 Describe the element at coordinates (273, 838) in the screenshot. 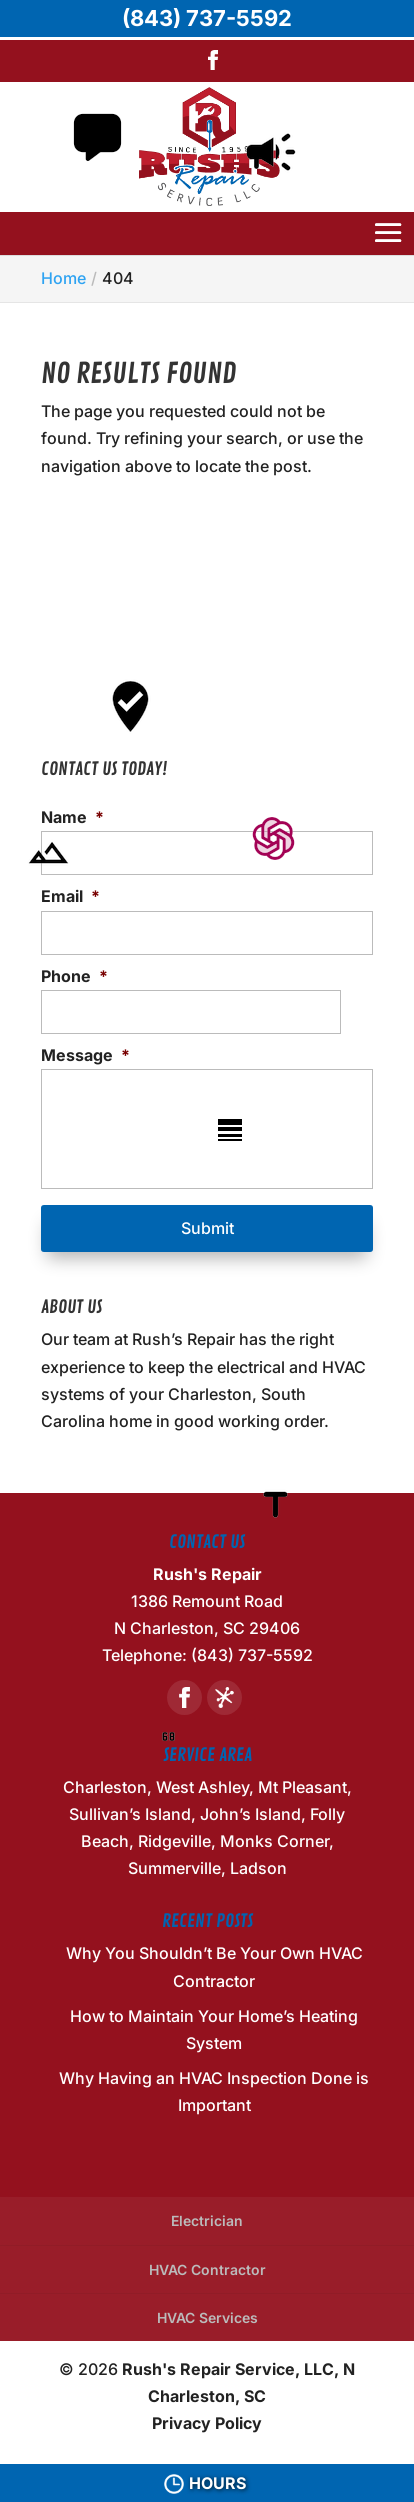

I see `access OpenAI services or ChatGPT` at that location.